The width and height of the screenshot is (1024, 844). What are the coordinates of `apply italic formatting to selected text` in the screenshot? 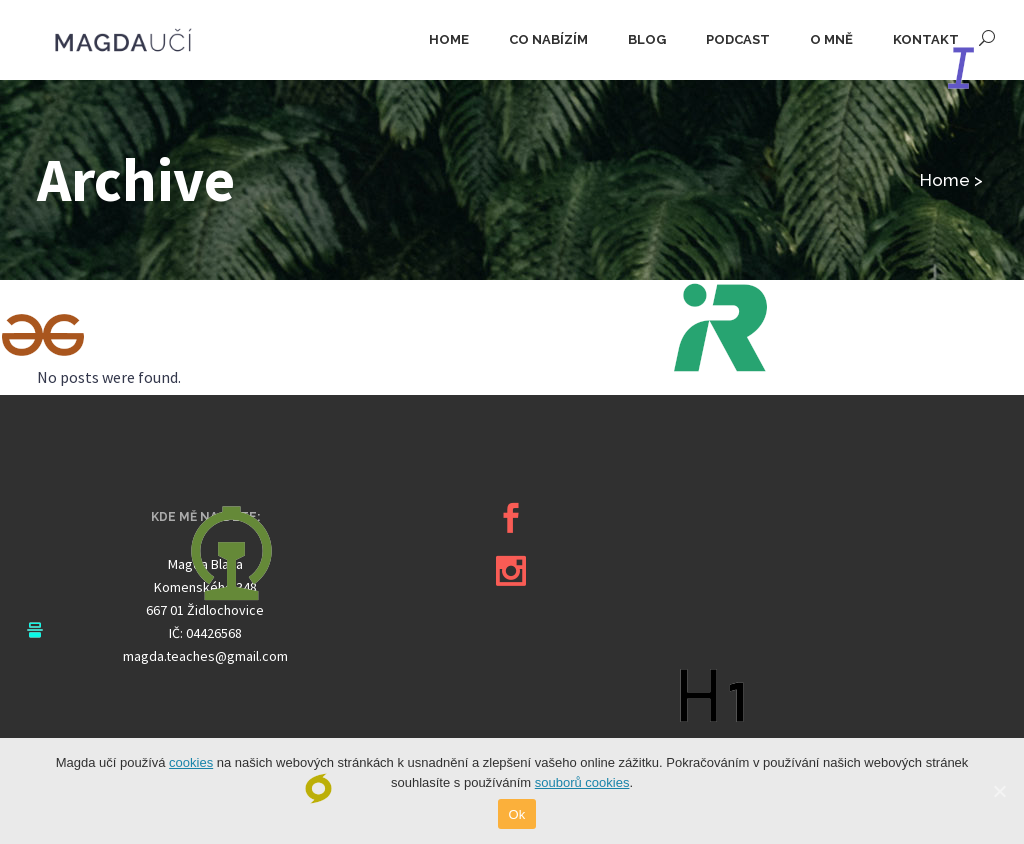 It's located at (961, 68).